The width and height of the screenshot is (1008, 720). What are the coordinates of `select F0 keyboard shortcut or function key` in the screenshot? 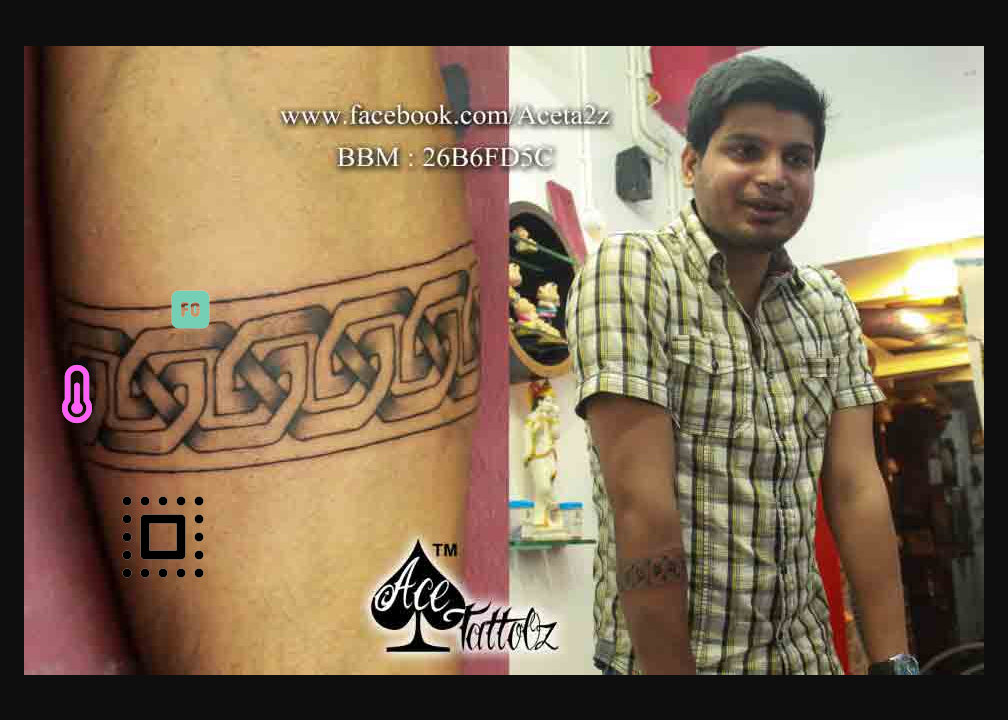 It's located at (190, 309).